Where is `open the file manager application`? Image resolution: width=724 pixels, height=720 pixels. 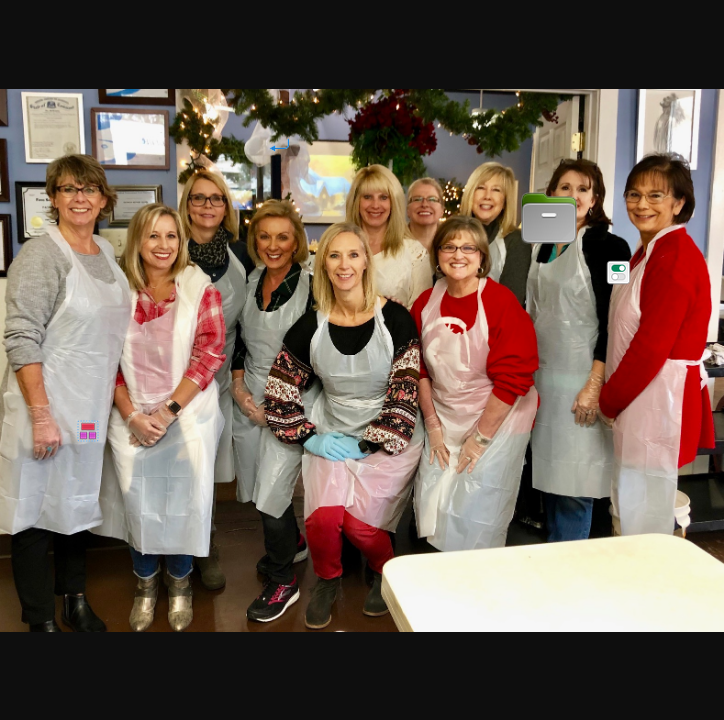
open the file manager application is located at coordinates (549, 218).